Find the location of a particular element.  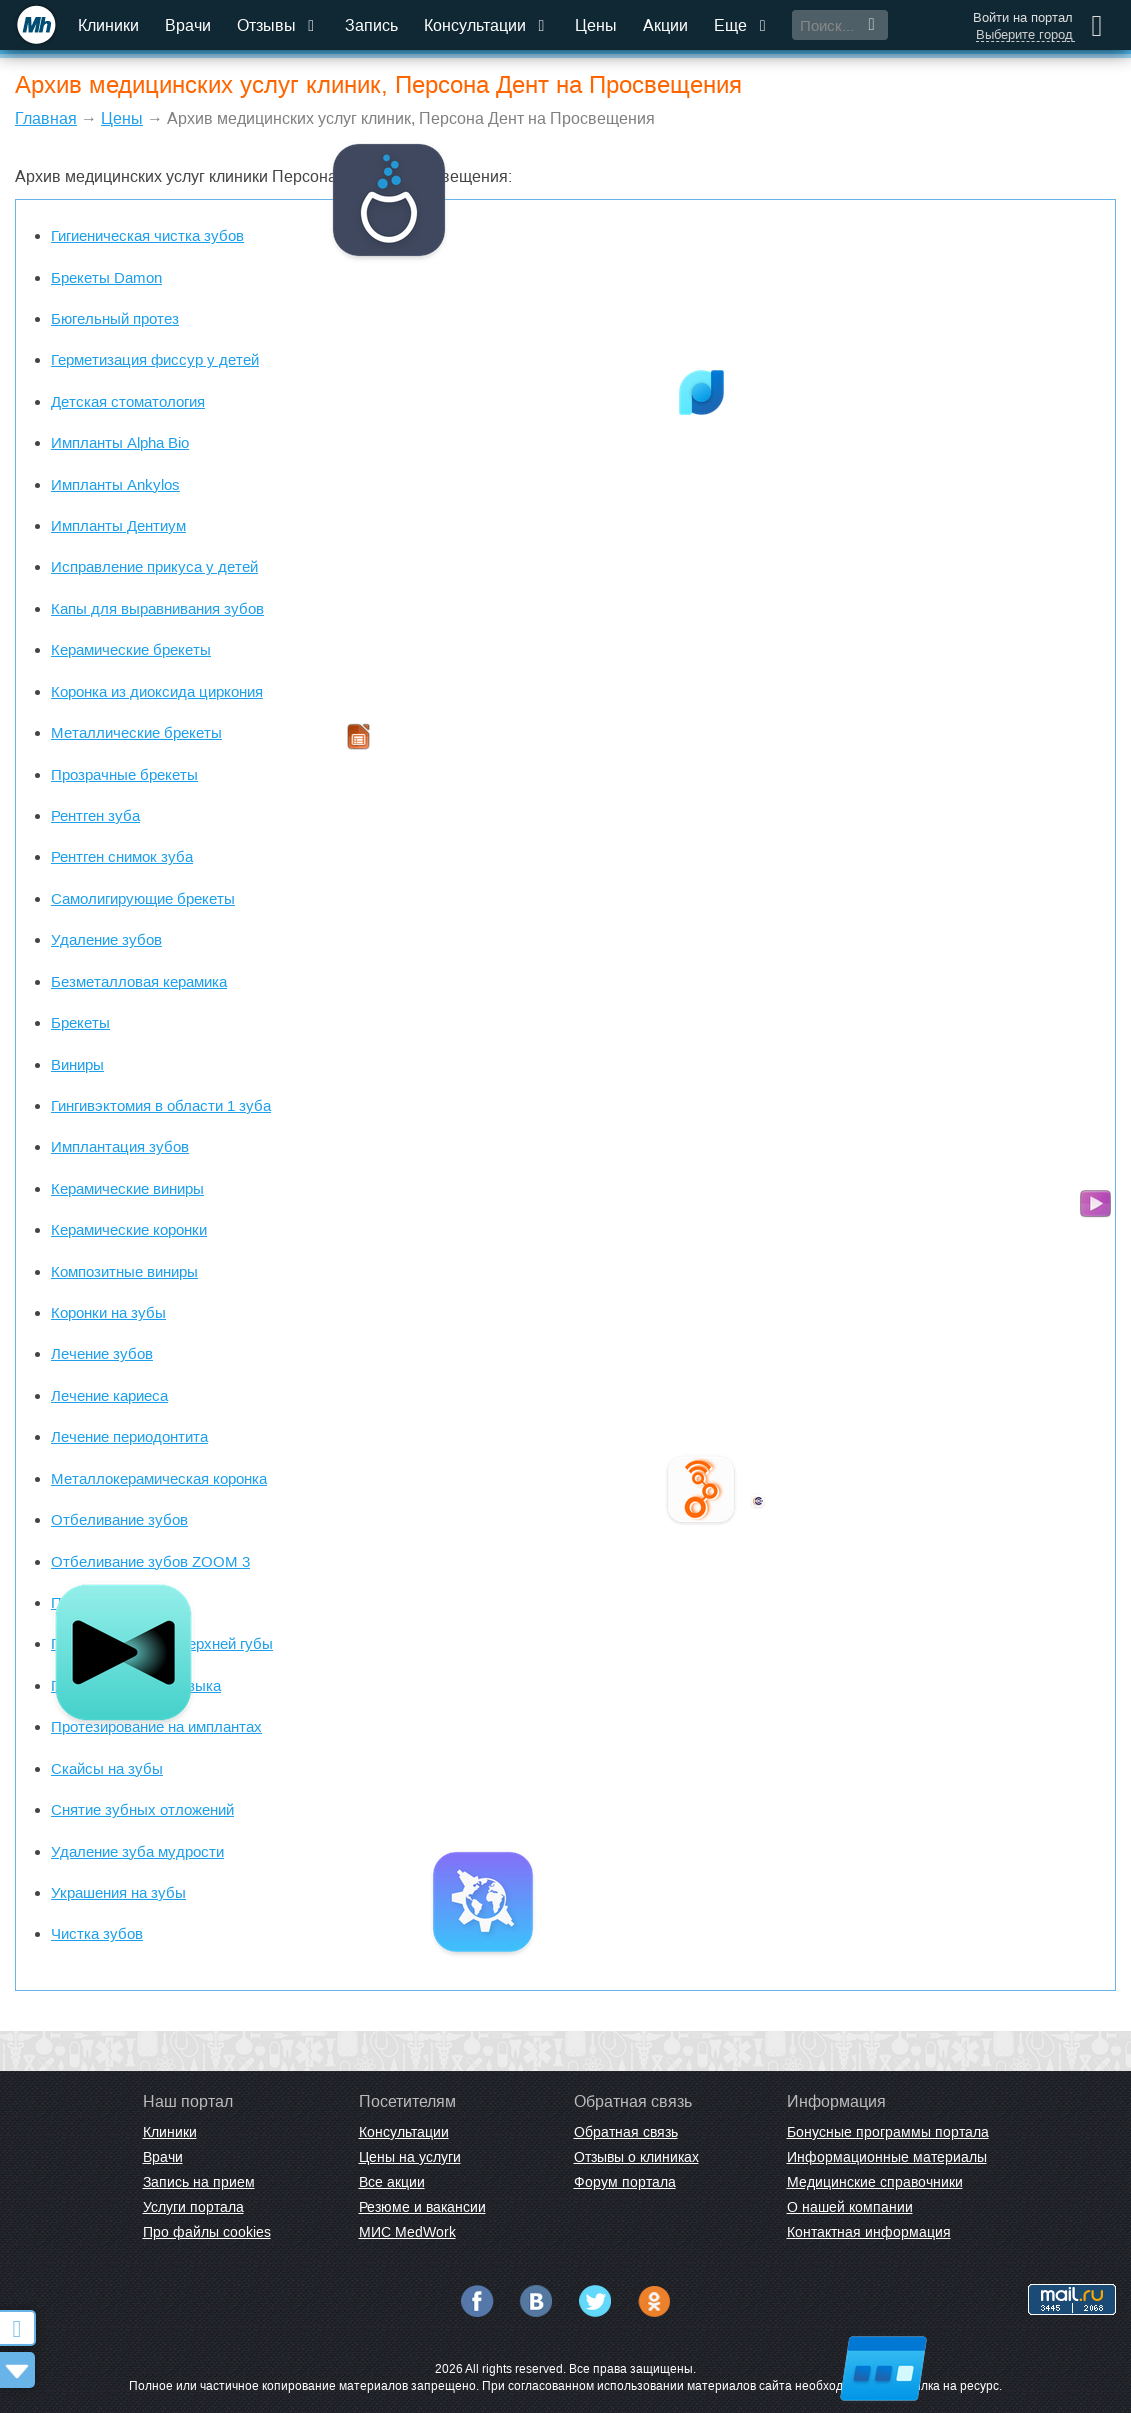

open GNU Radio signal processing application is located at coordinates (701, 1490).